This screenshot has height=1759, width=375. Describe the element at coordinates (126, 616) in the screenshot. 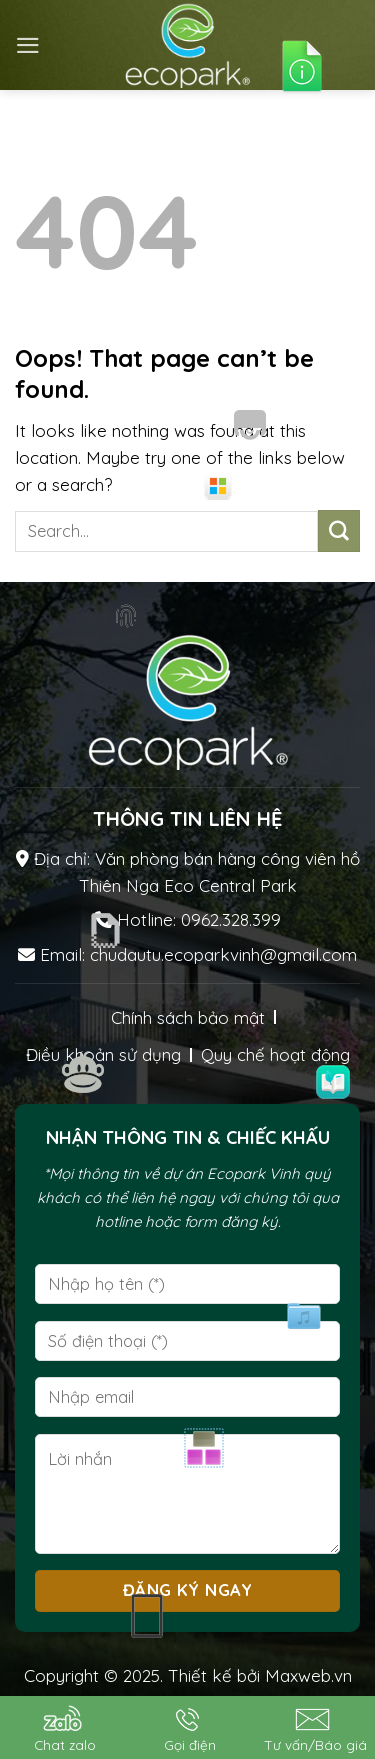

I see `authenticate with fingerprint` at that location.